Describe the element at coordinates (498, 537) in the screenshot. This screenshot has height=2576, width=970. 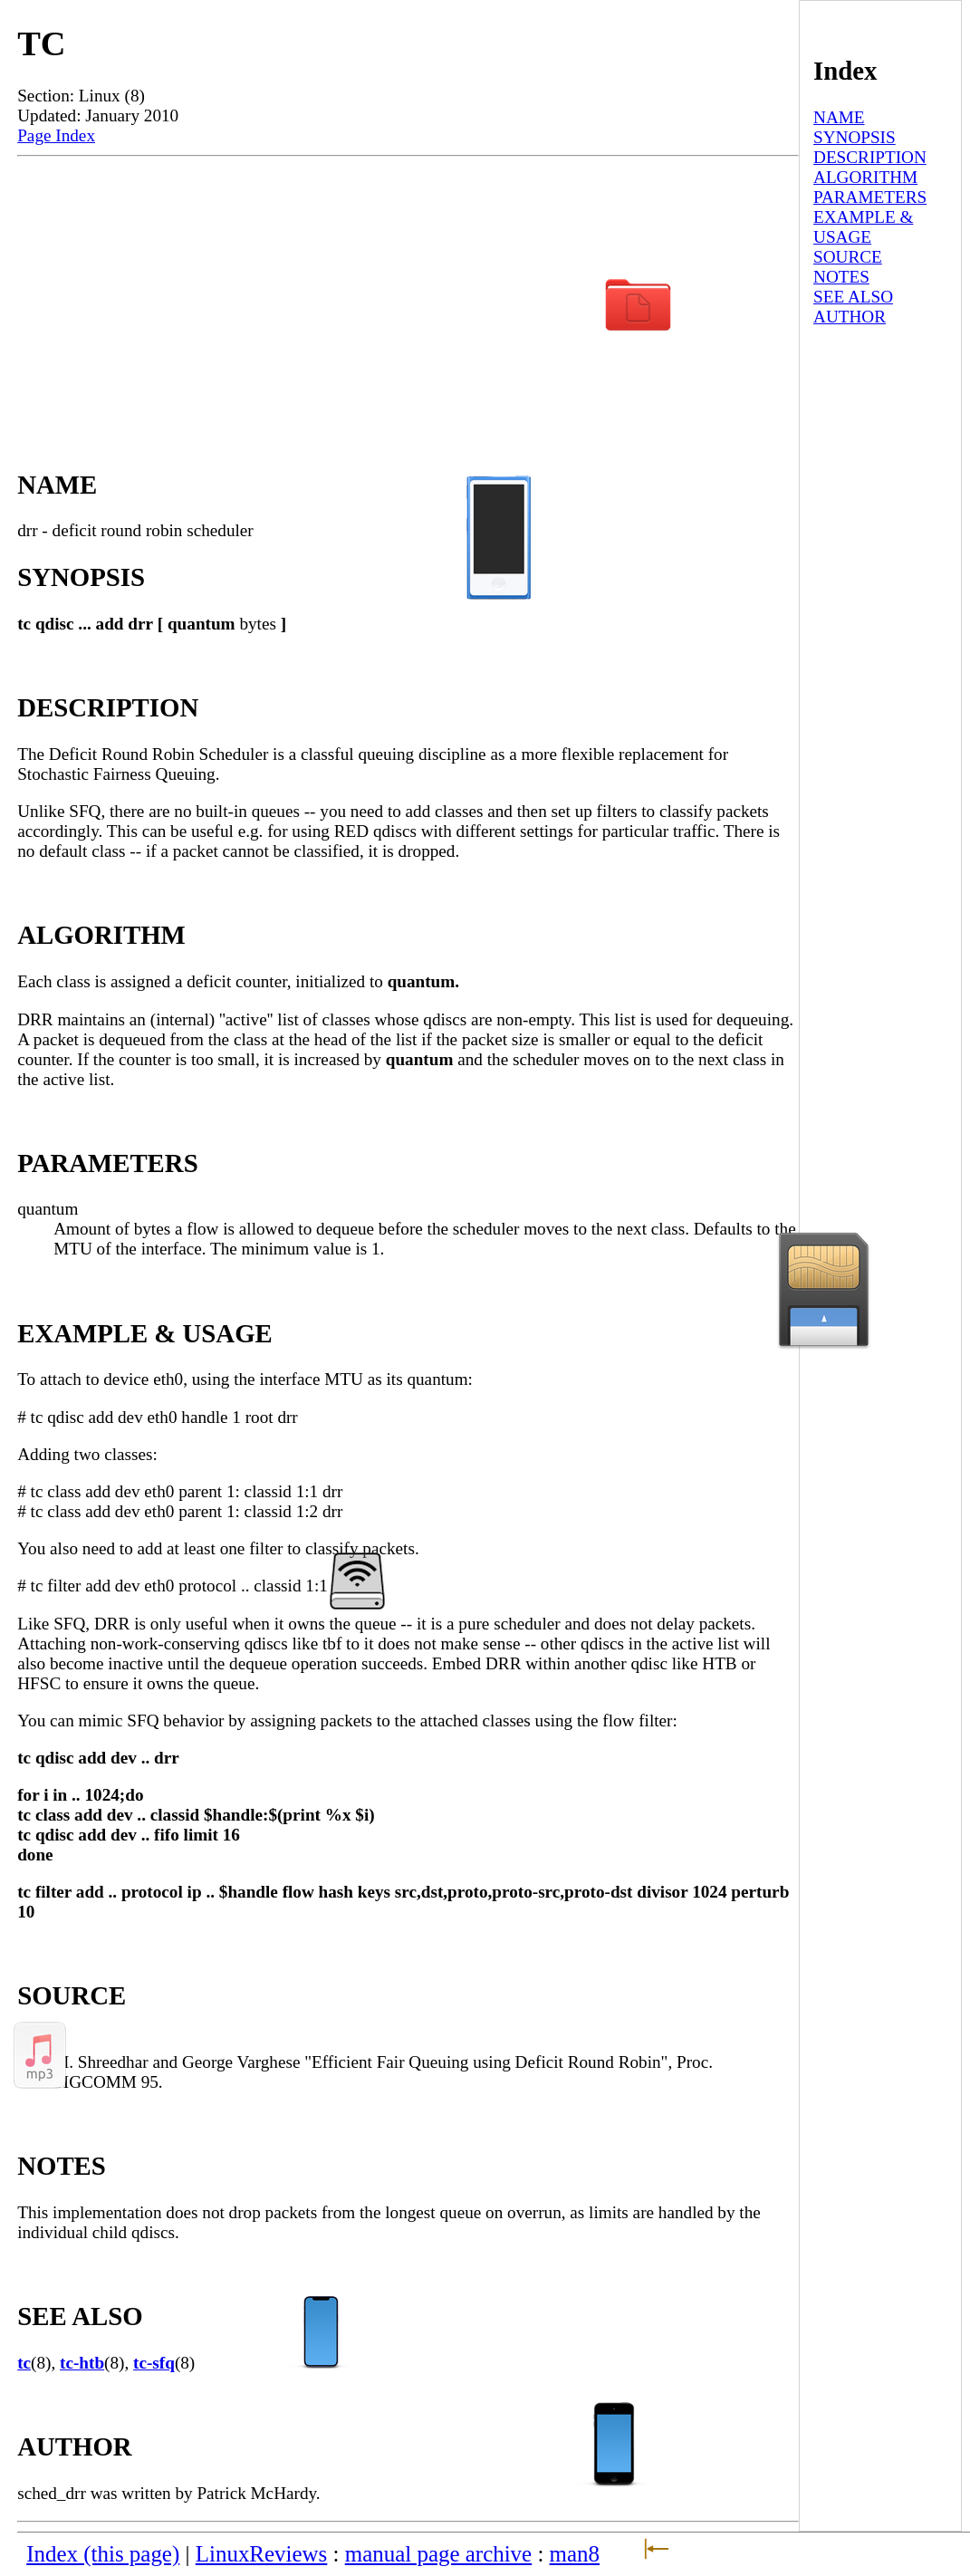
I see `iPod nano device connected` at that location.